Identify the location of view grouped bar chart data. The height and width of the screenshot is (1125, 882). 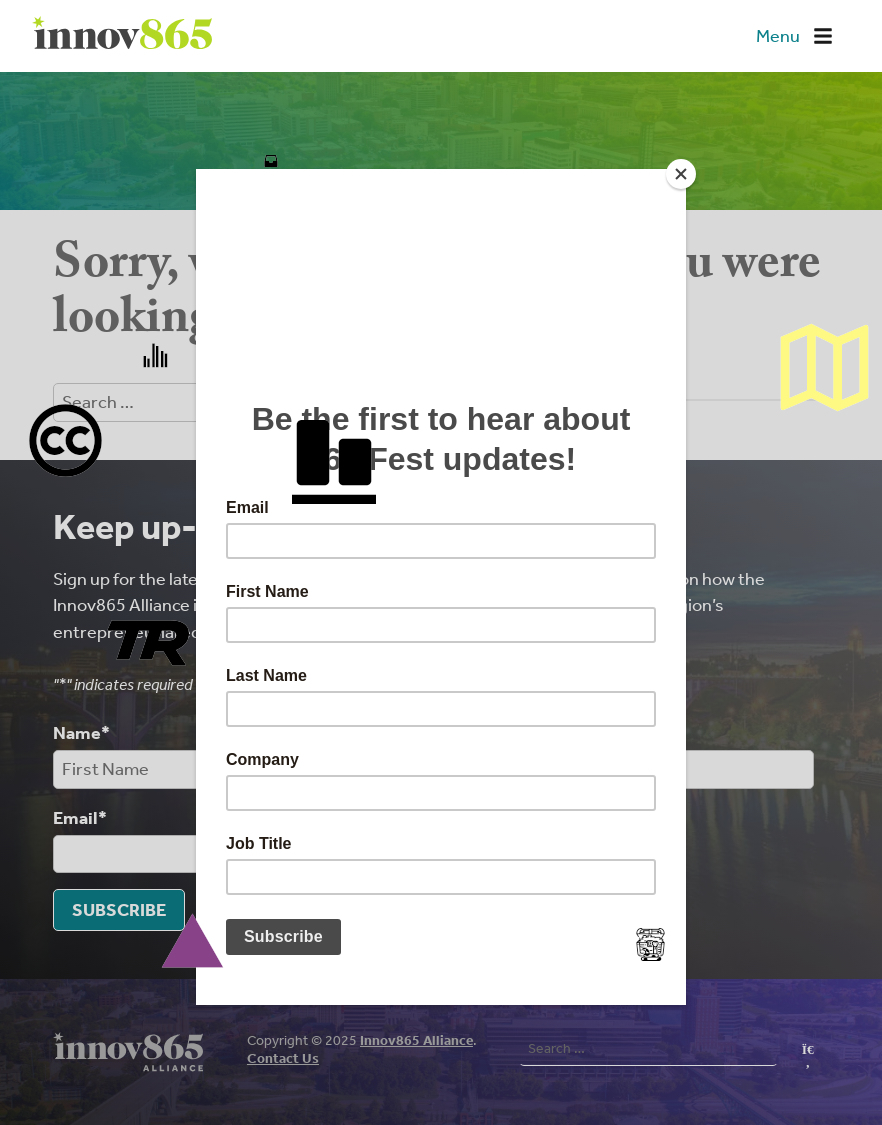
(156, 356).